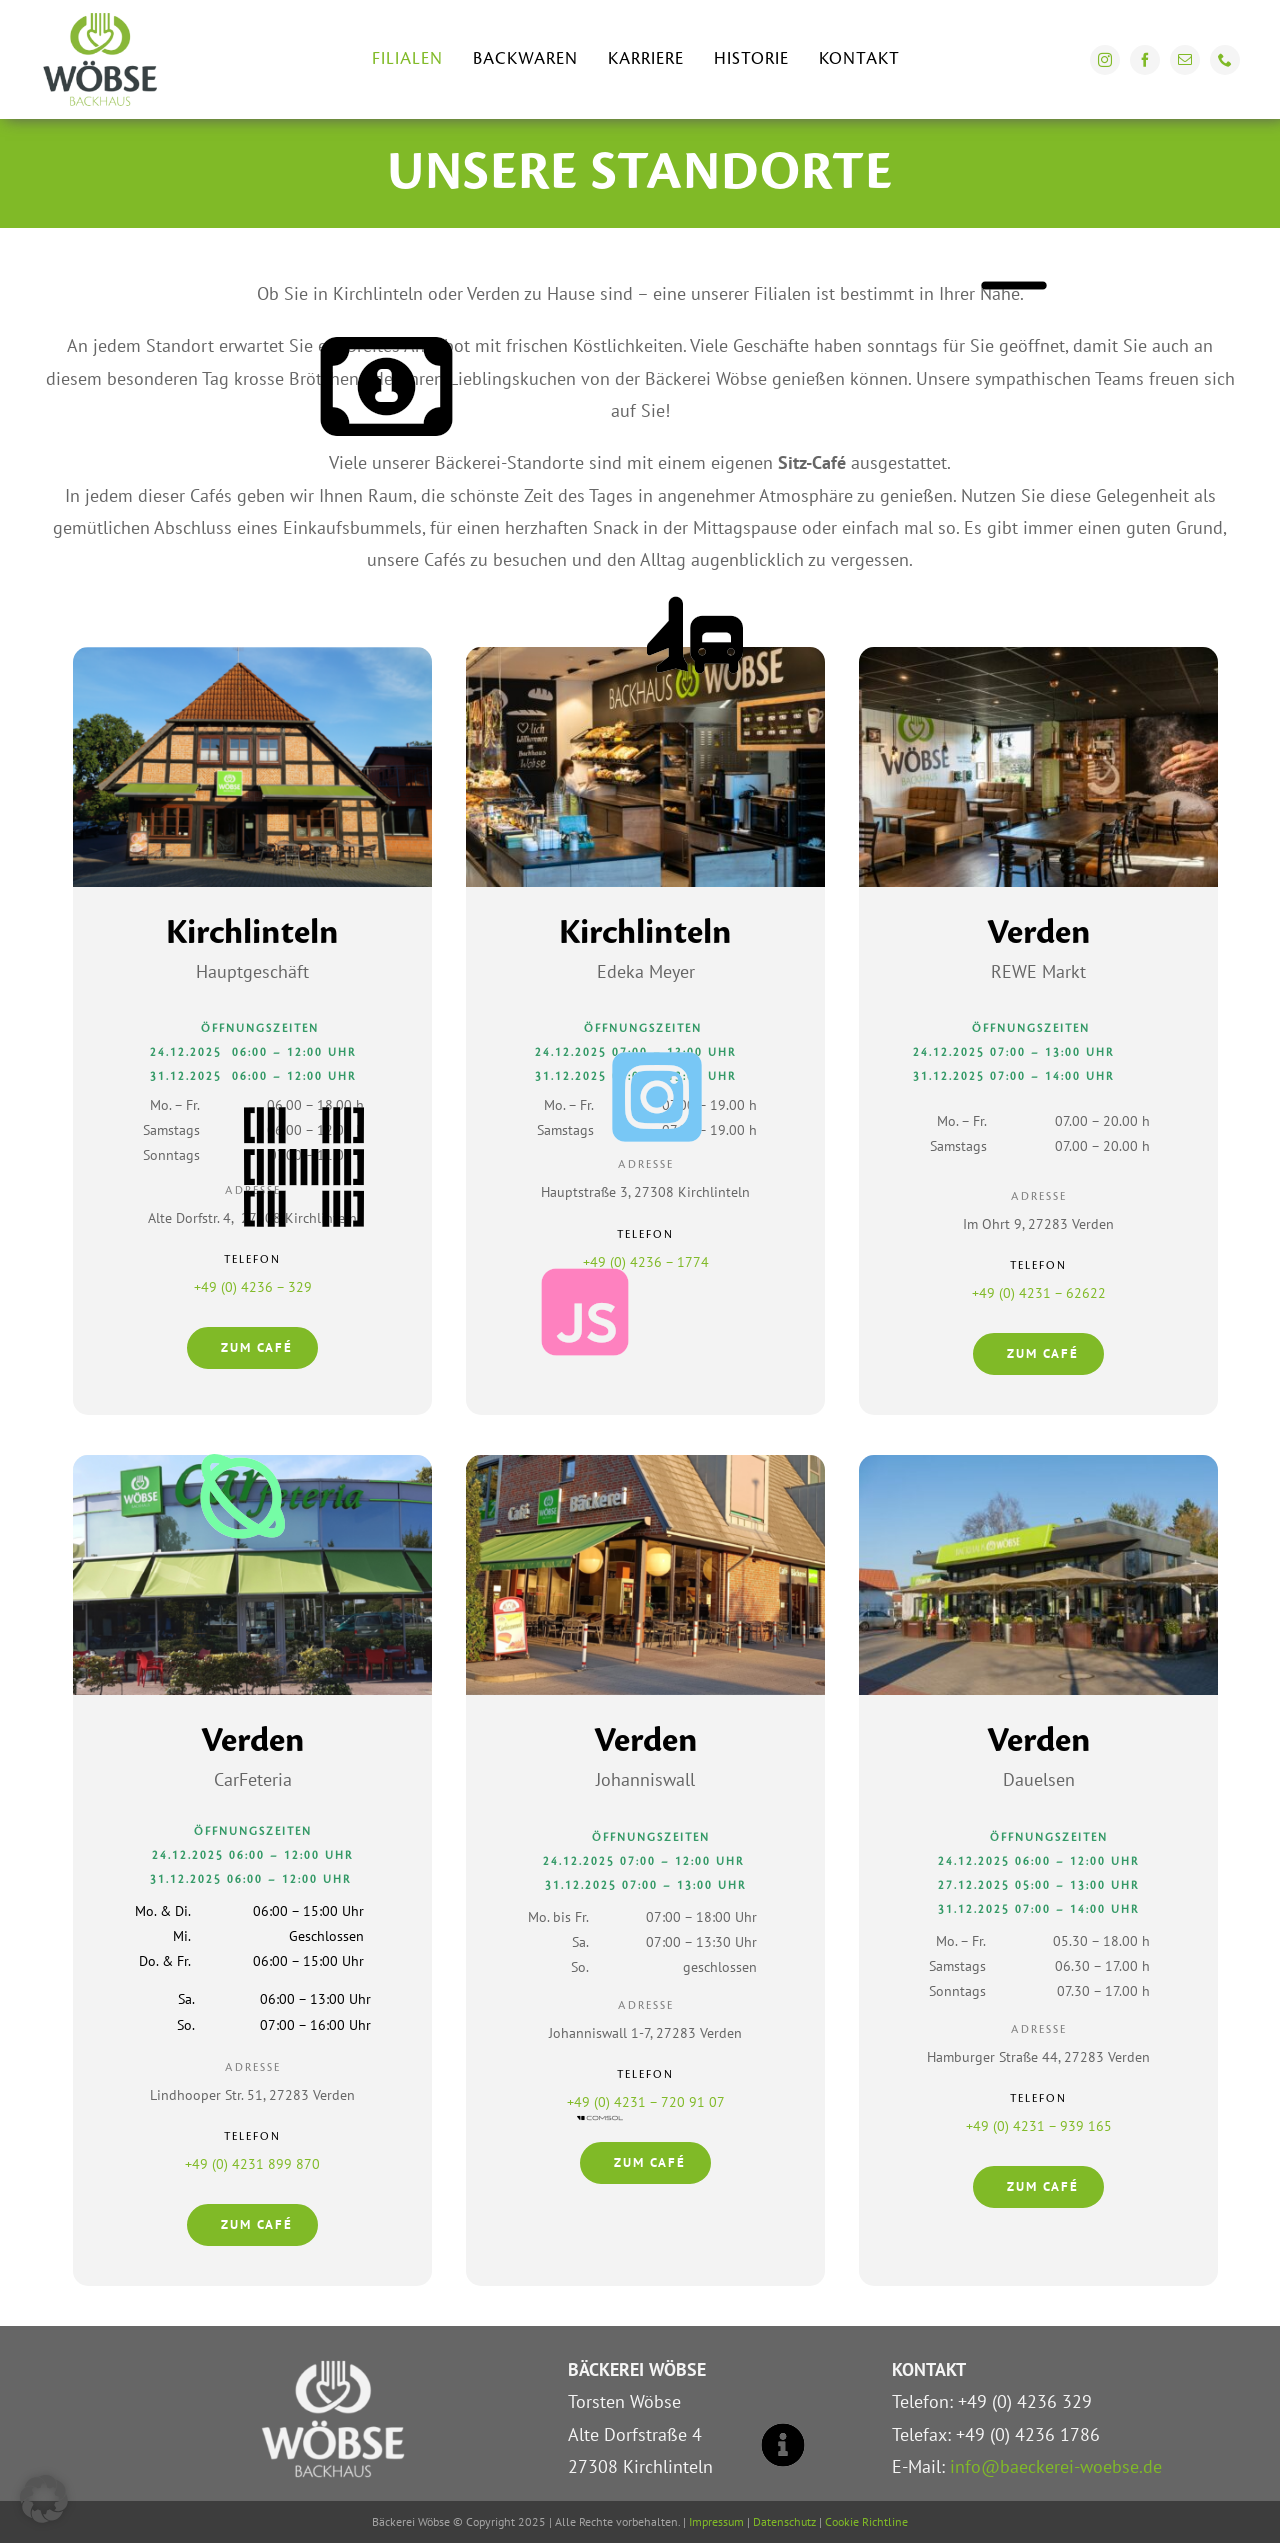 This screenshot has width=1280, height=2543. What do you see at coordinates (695, 635) in the screenshot?
I see `select shipping method for your order` at bounding box center [695, 635].